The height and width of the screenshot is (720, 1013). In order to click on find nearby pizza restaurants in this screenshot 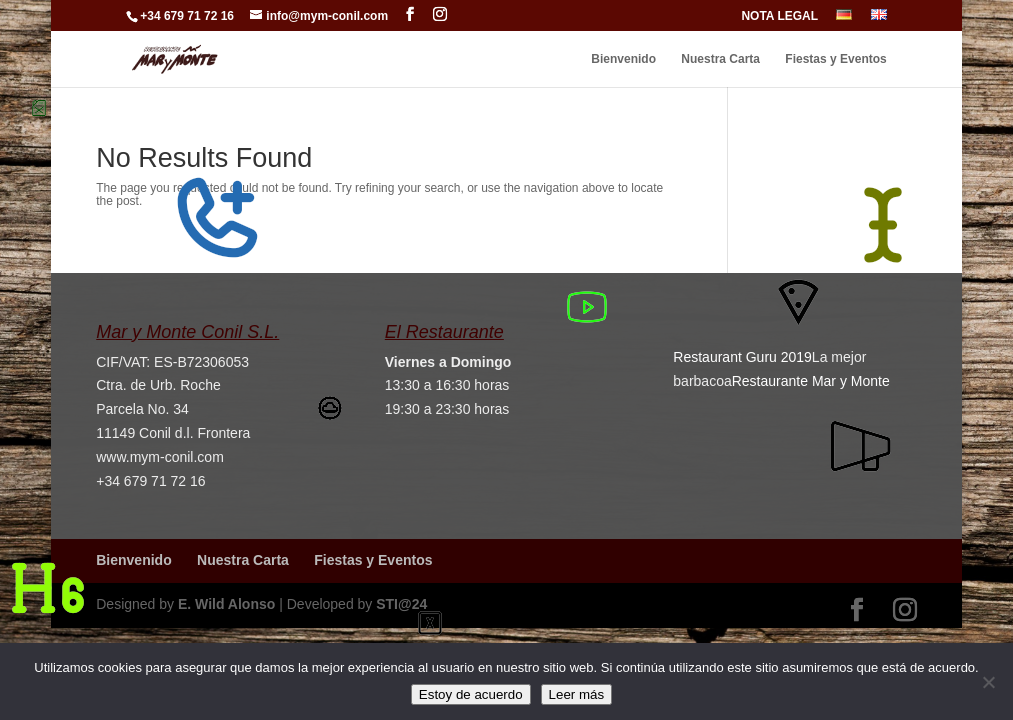, I will do `click(798, 302)`.